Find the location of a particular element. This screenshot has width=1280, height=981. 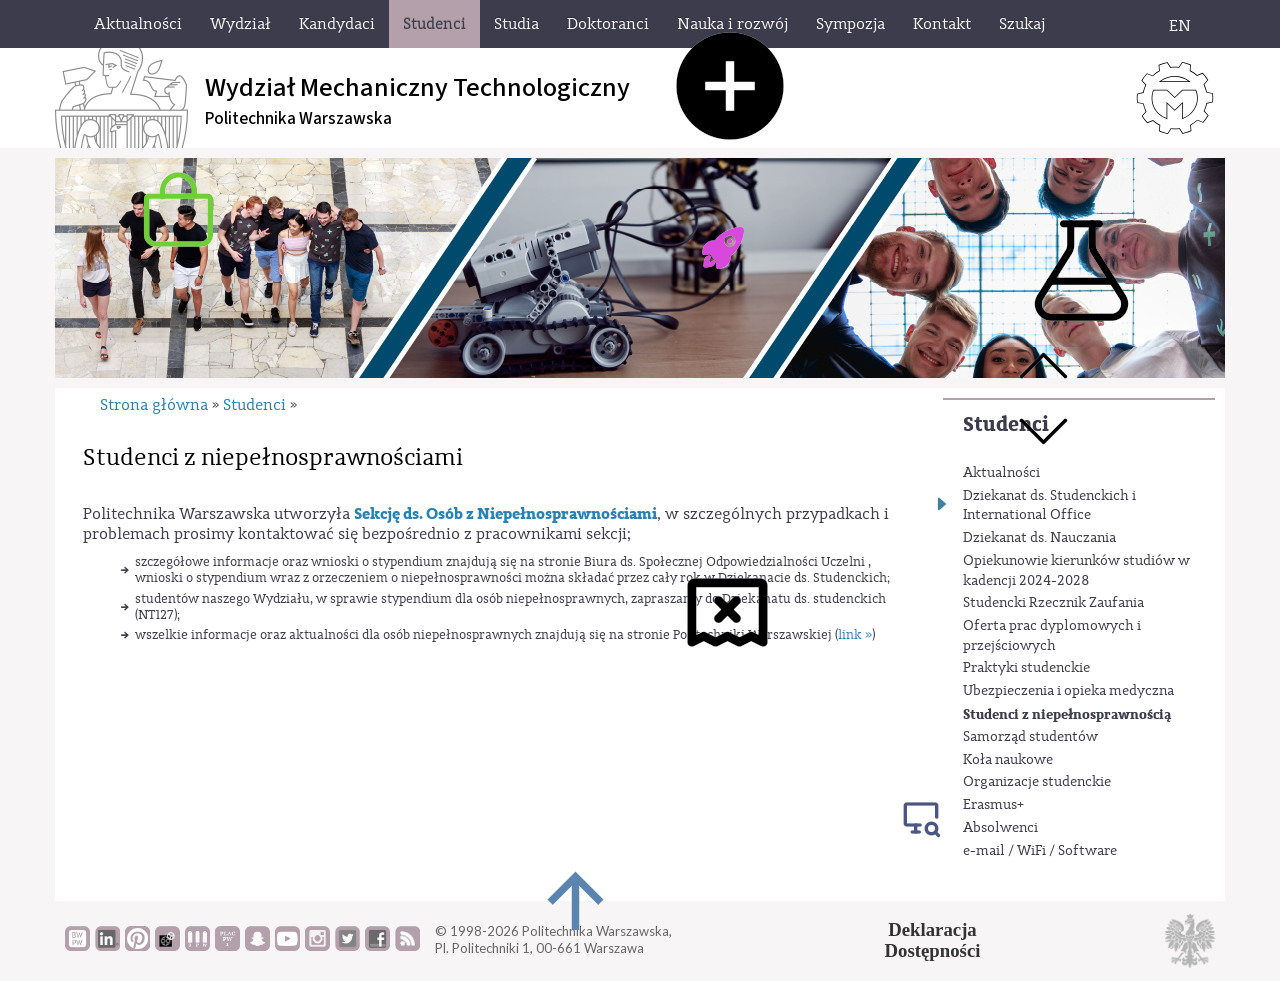

scroll to top of page is located at coordinates (575, 901).